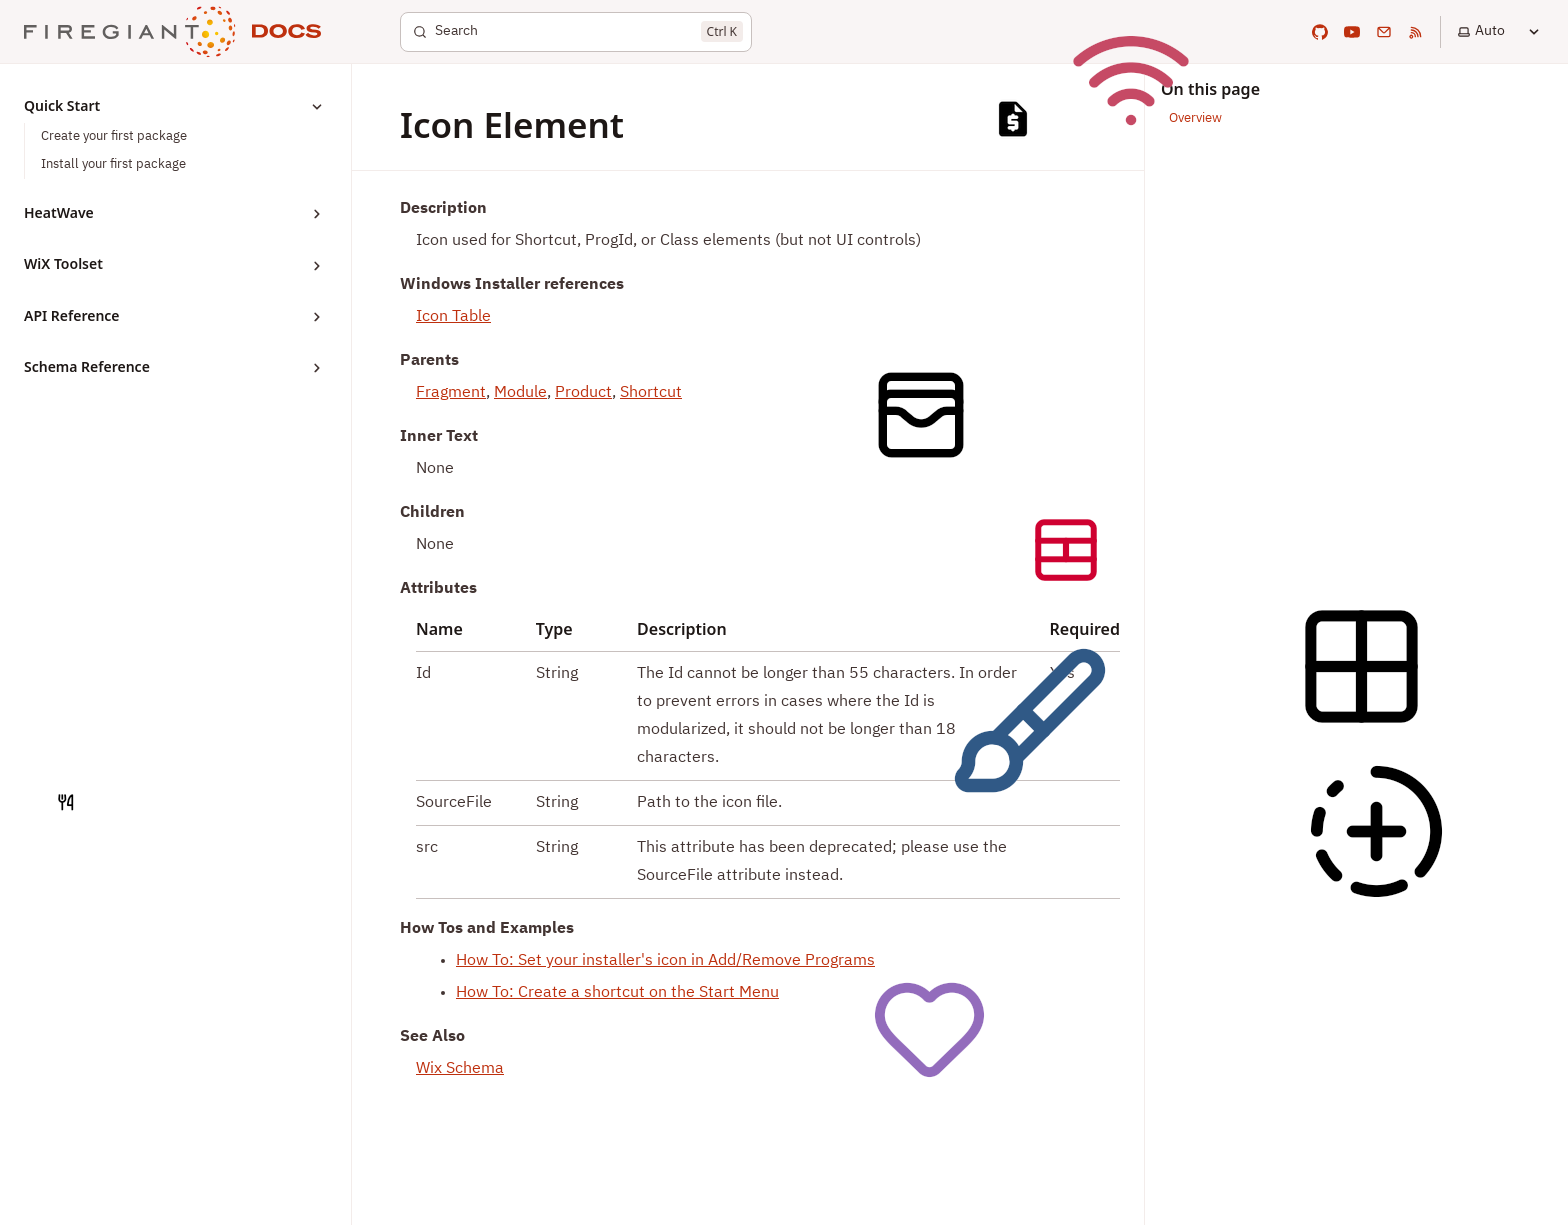 The width and height of the screenshot is (1568, 1225). What do you see at coordinates (1131, 78) in the screenshot?
I see `indicates active wireless network connection` at bounding box center [1131, 78].